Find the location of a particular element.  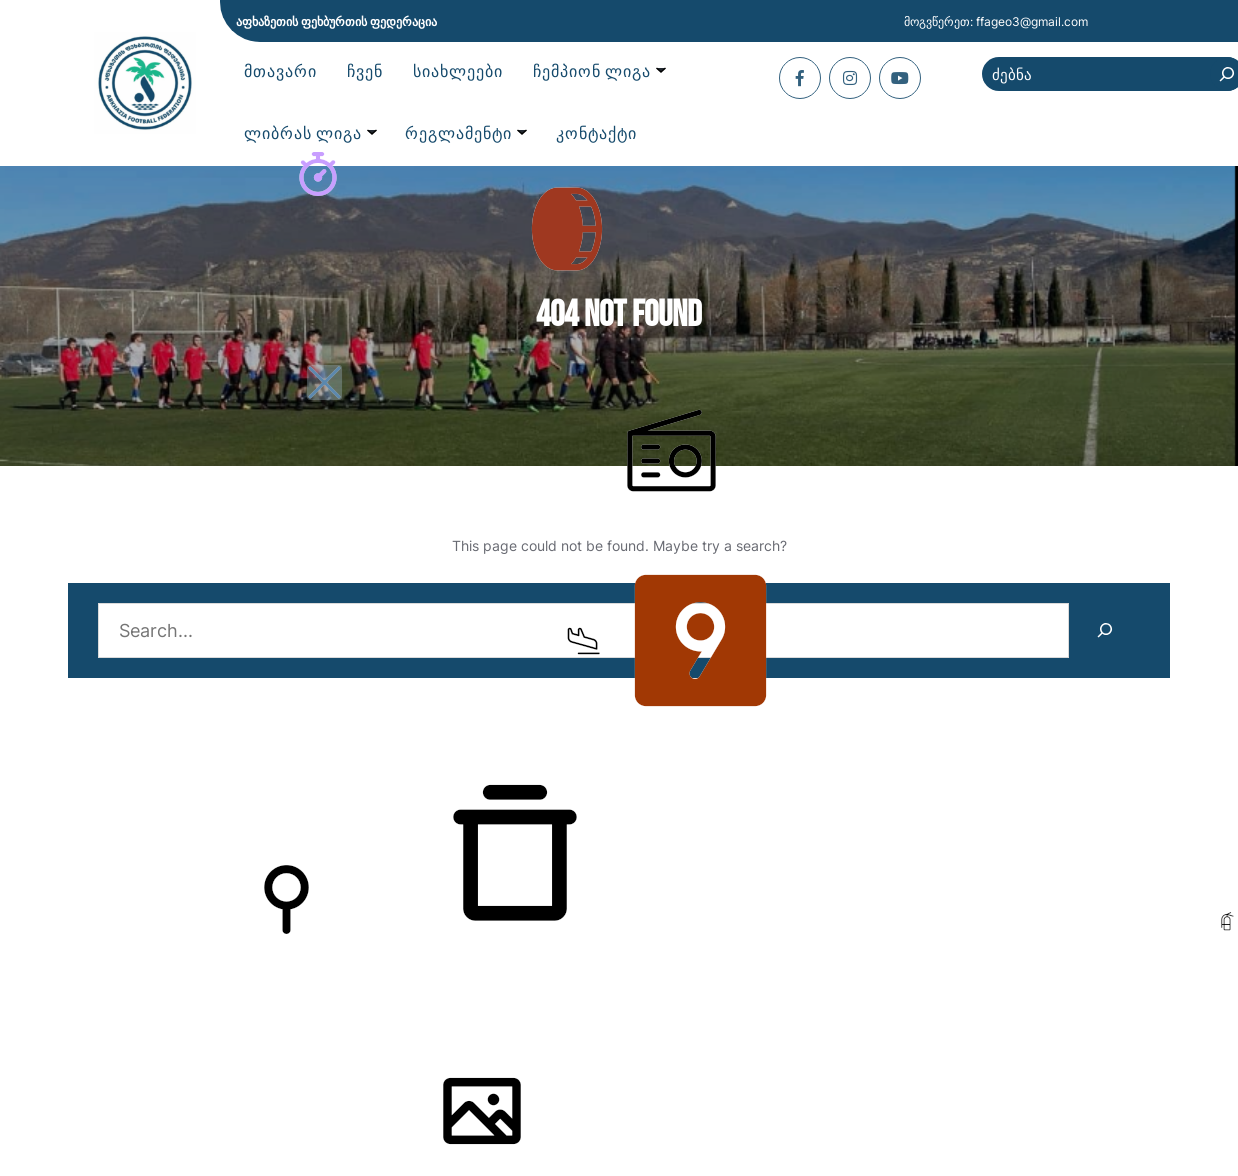

close the current window or dialog is located at coordinates (324, 382).